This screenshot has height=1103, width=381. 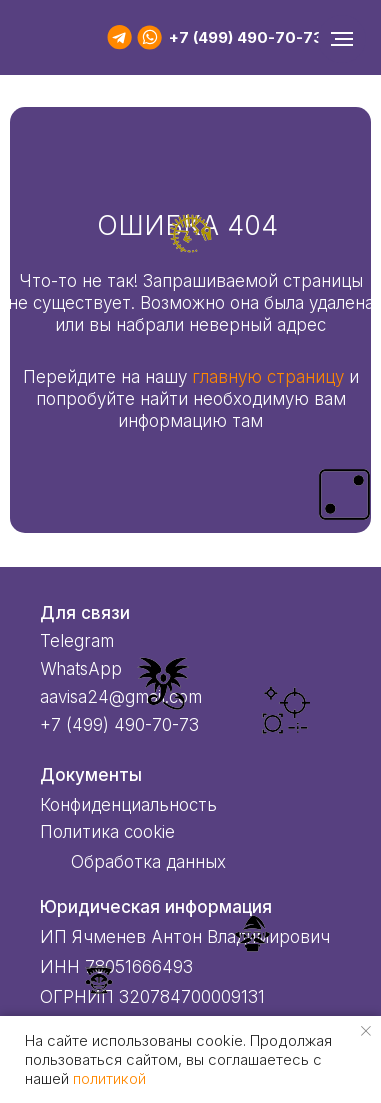 What do you see at coordinates (285, 710) in the screenshot?
I see `select multiple targets or objects` at bounding box center [285, 710].